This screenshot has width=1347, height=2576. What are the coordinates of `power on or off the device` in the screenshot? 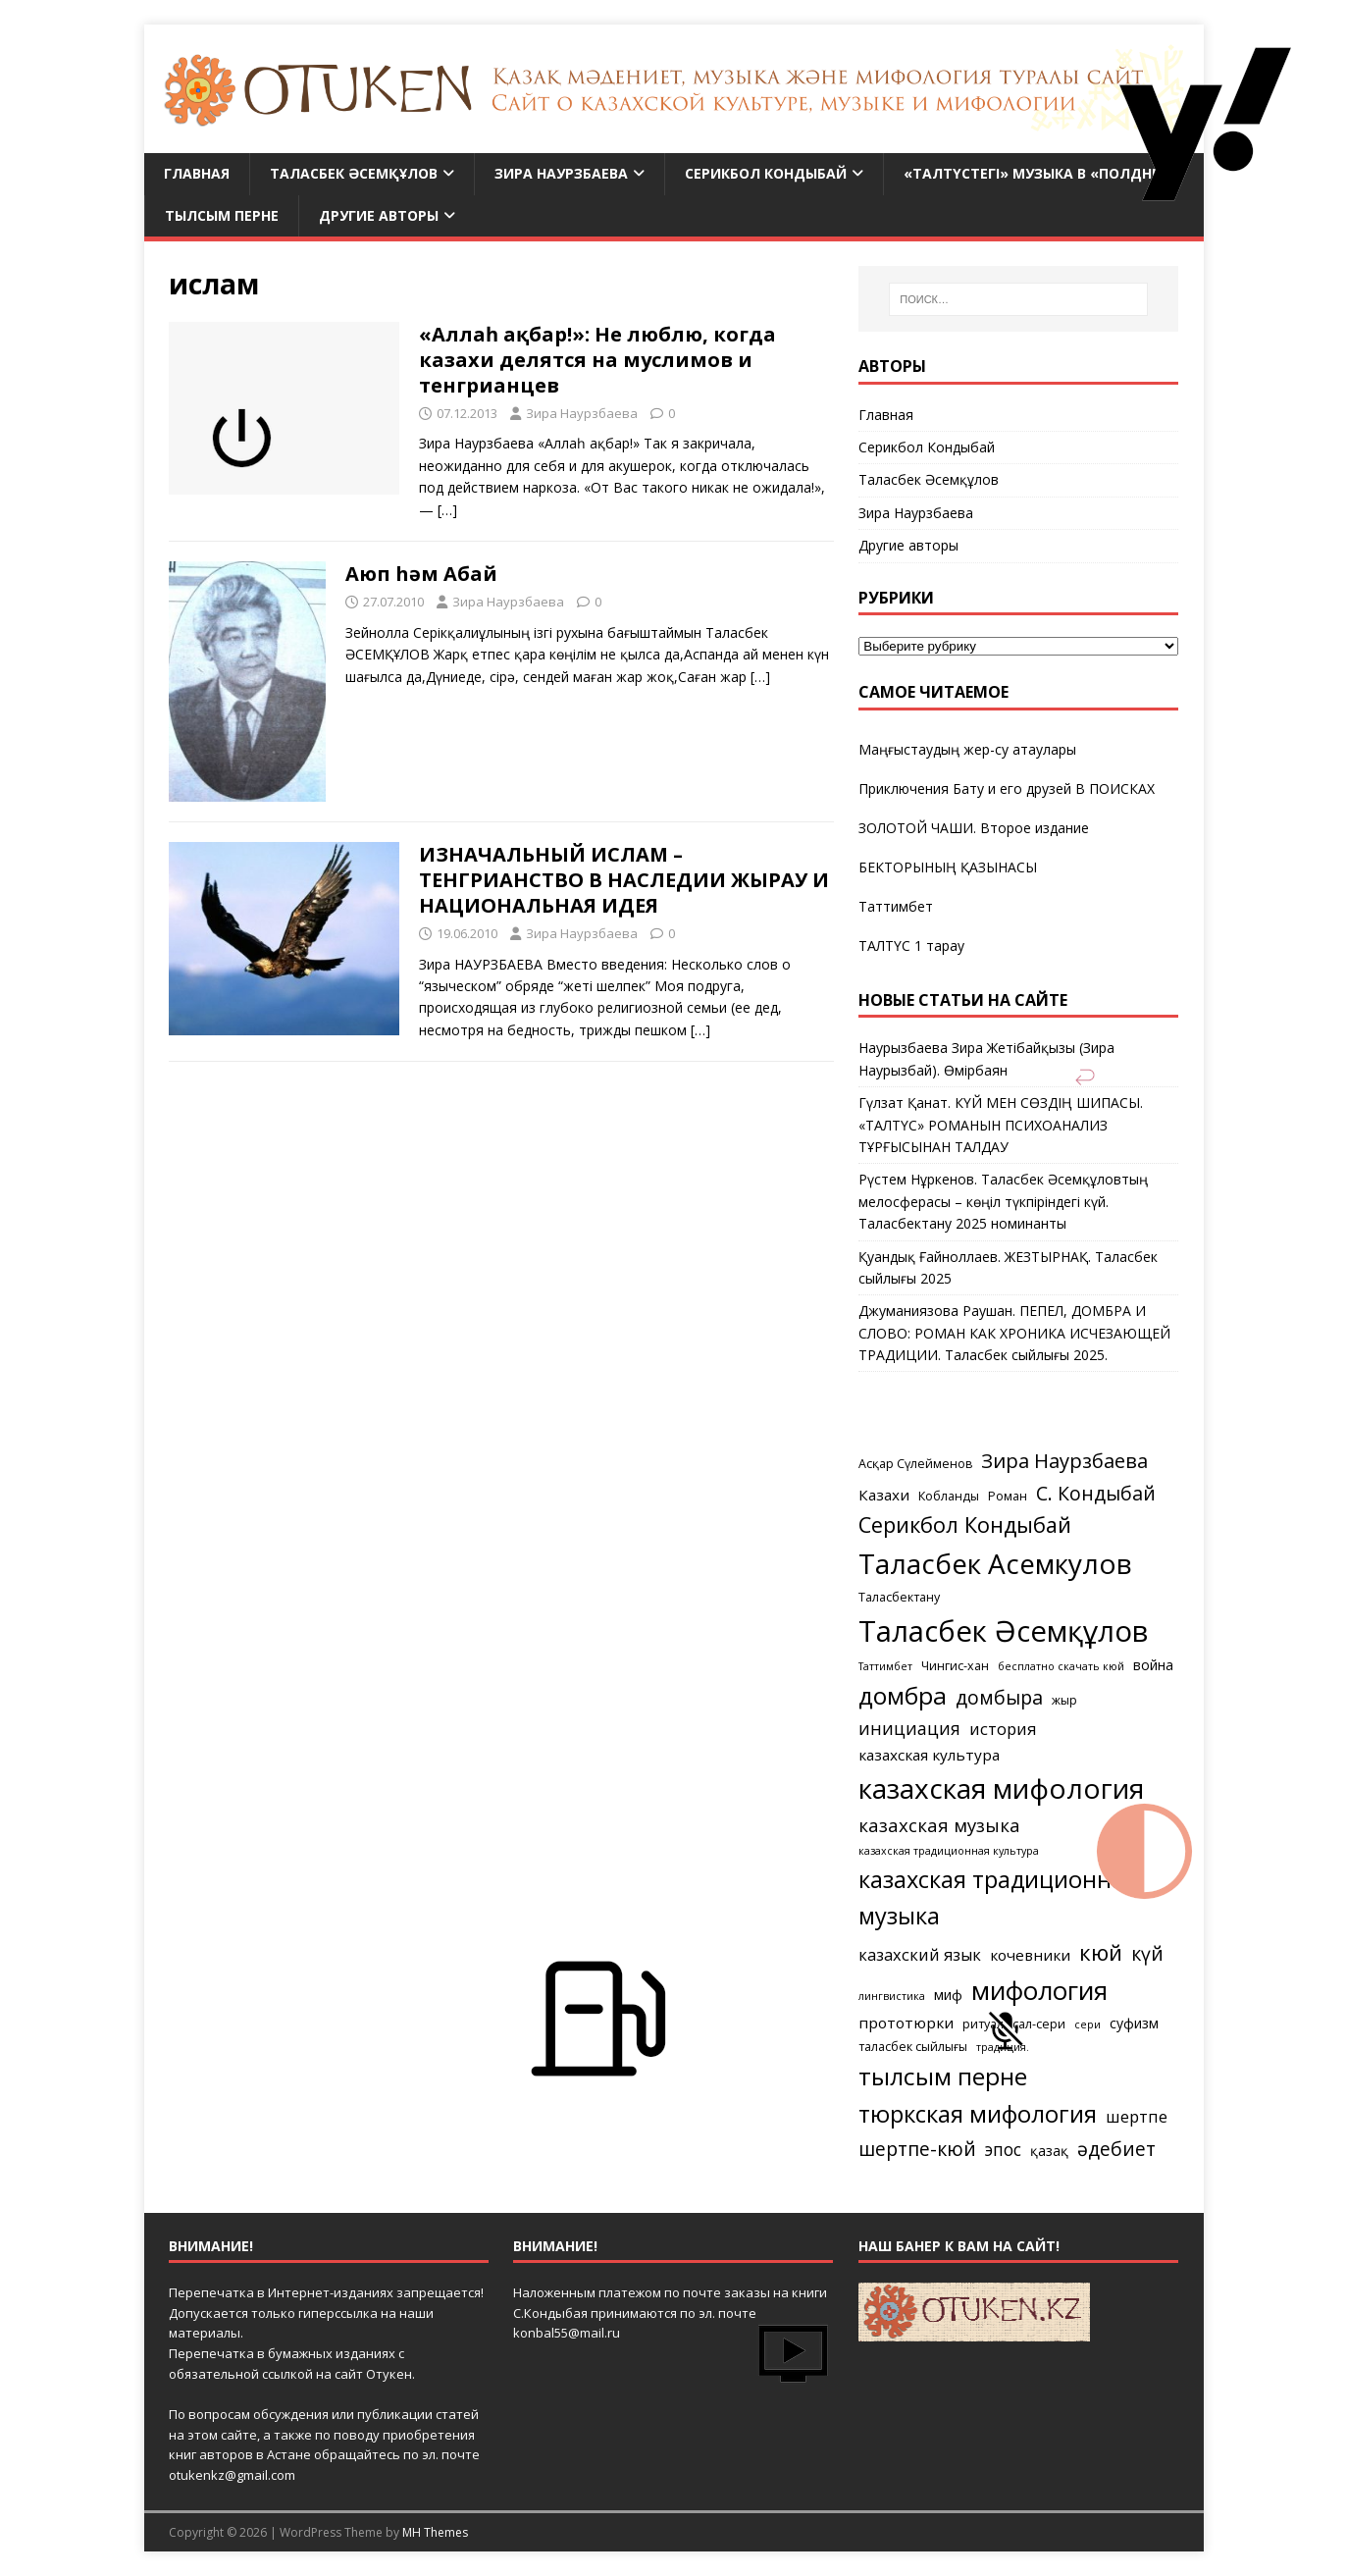 It's located at (241, 438).